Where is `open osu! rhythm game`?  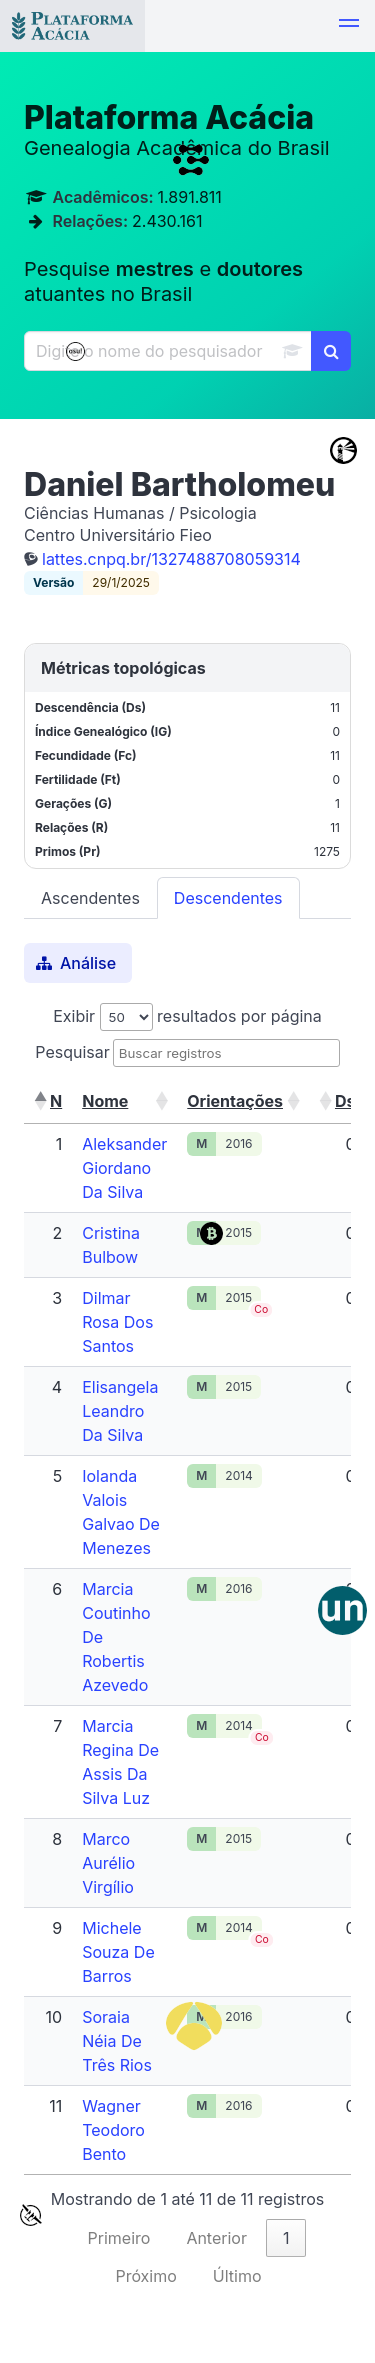 open osu! rhythm game is located at coordinates (75, 351).